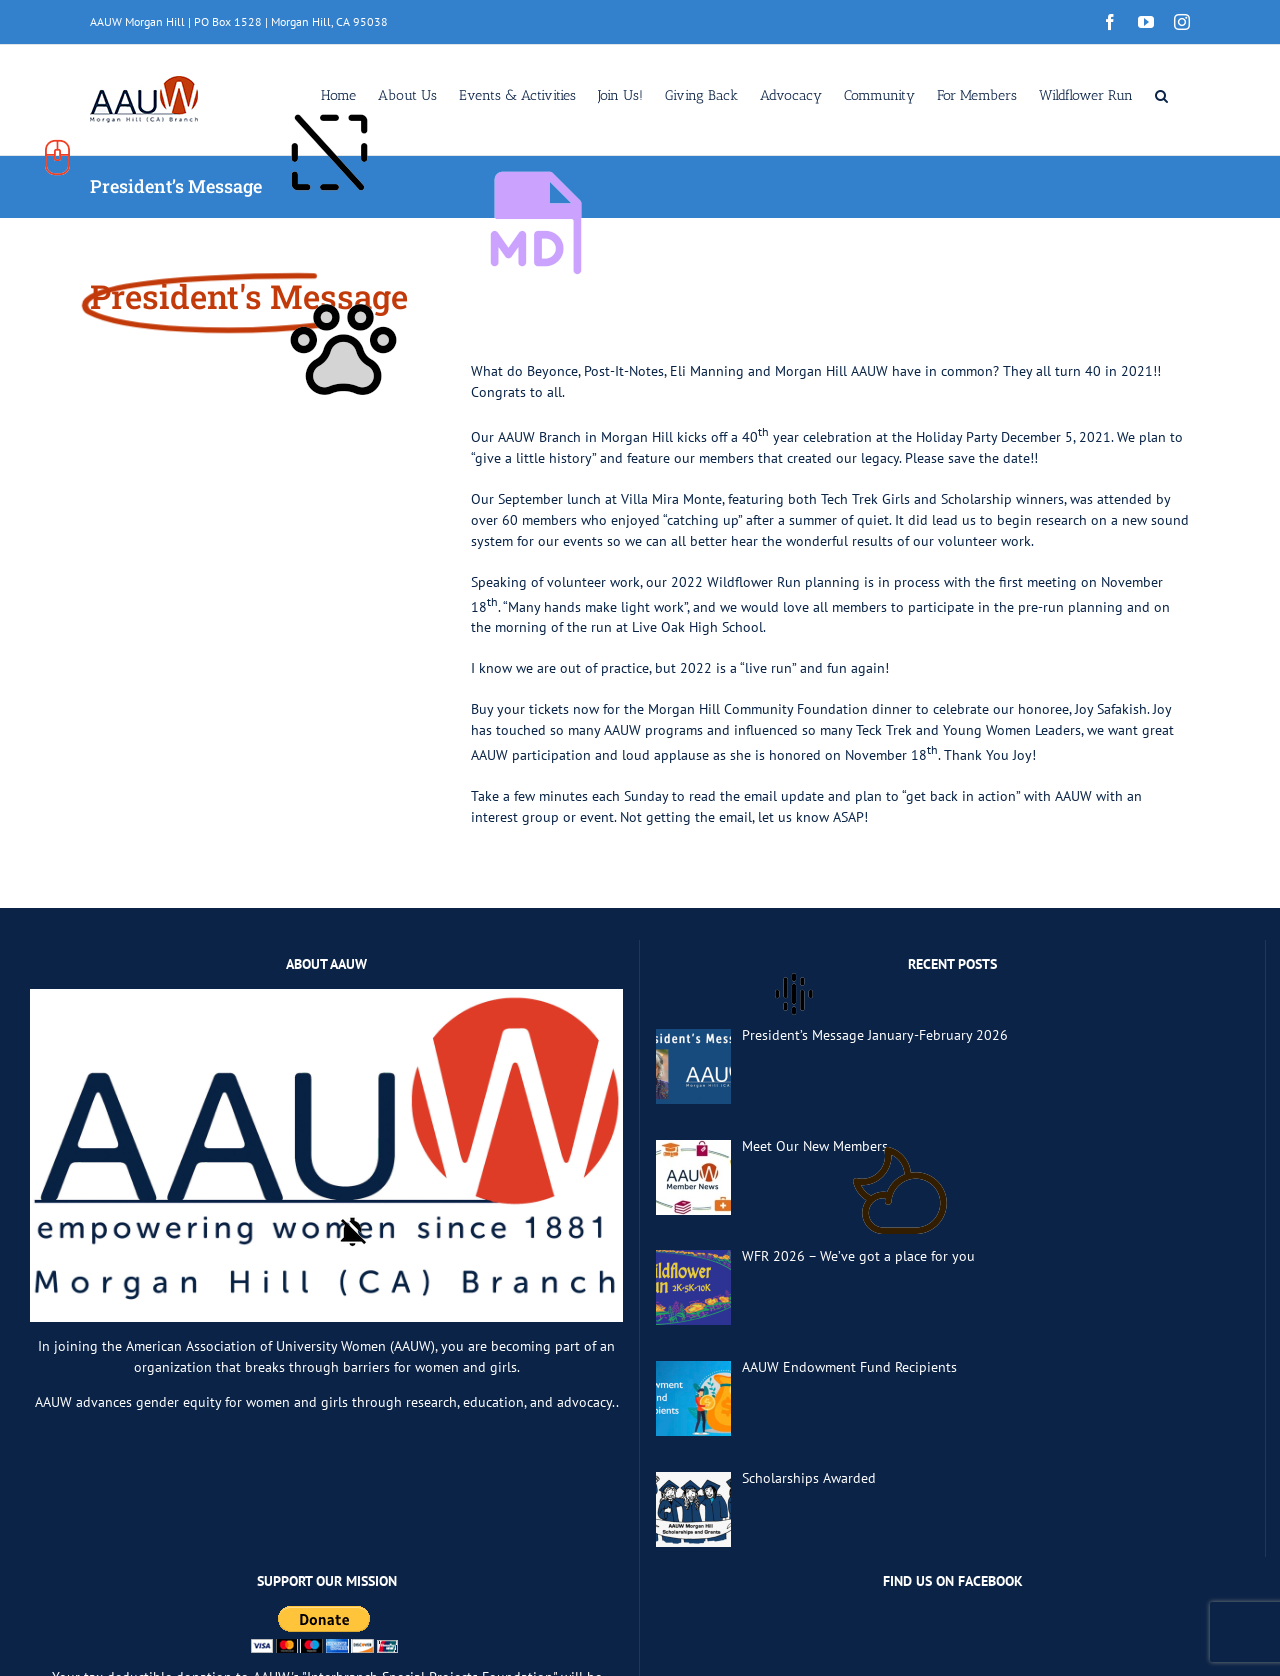 The width and height of the screenshot is (1280, 1676). I want to click on middle mouse button click action, so click(57, 157).